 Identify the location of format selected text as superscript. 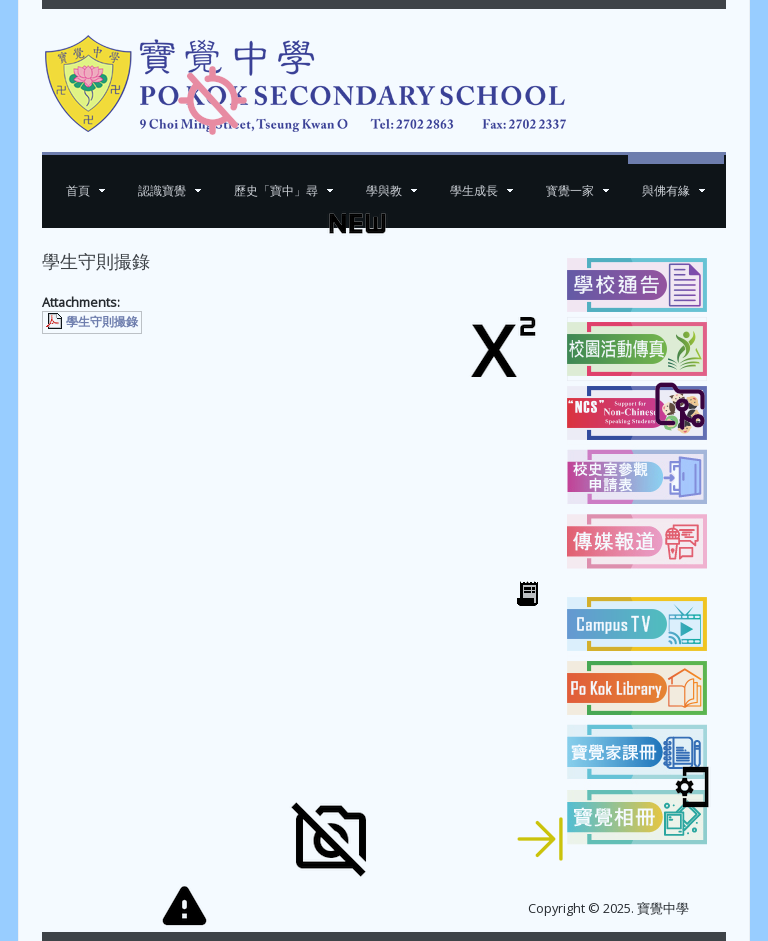
(494, 347).